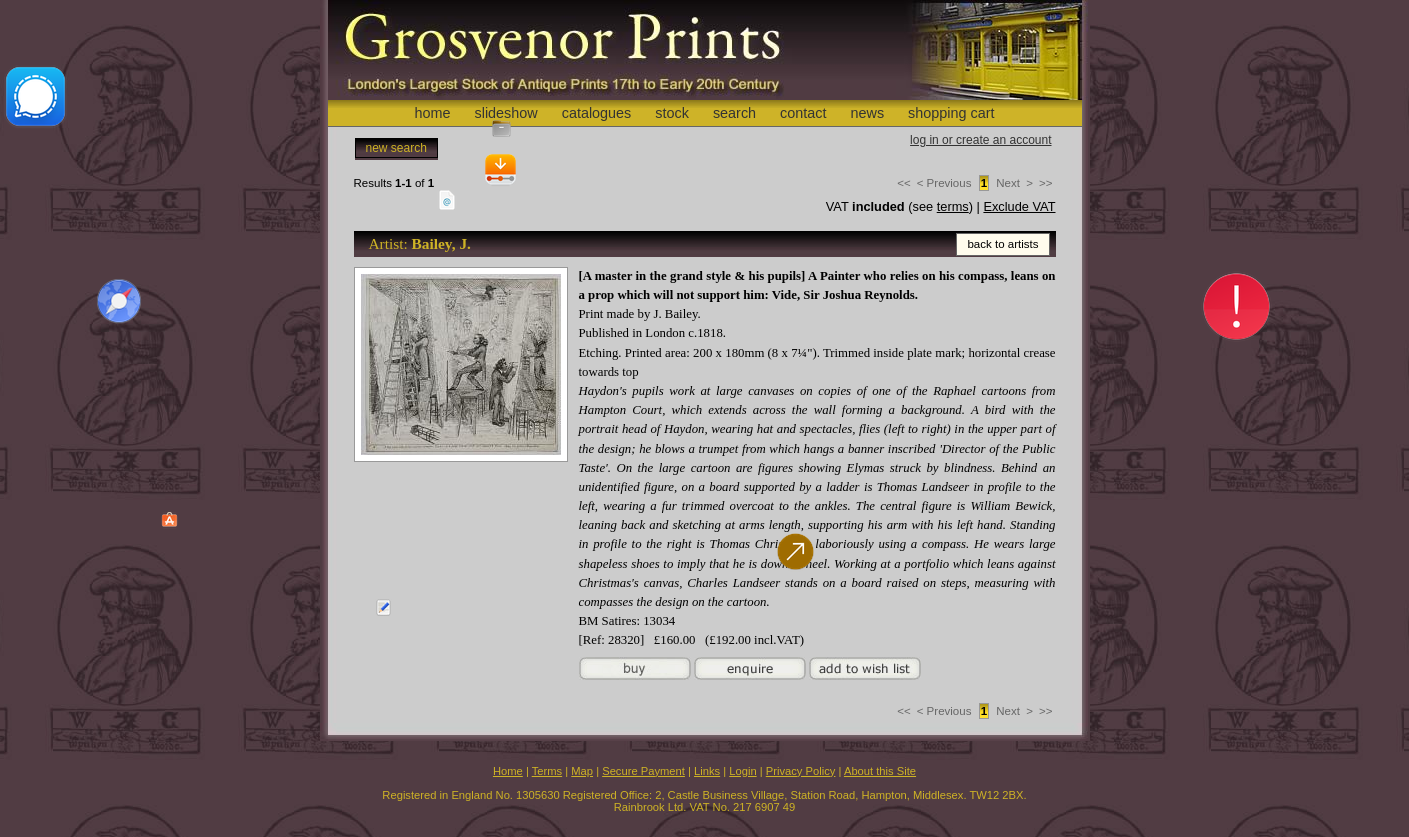 Image resolution: width=1409 pixels, height=837 pixels. Describe the element at coordinates (500, 169) in the screenshot. I see `open ubiquity installer application` at that location.